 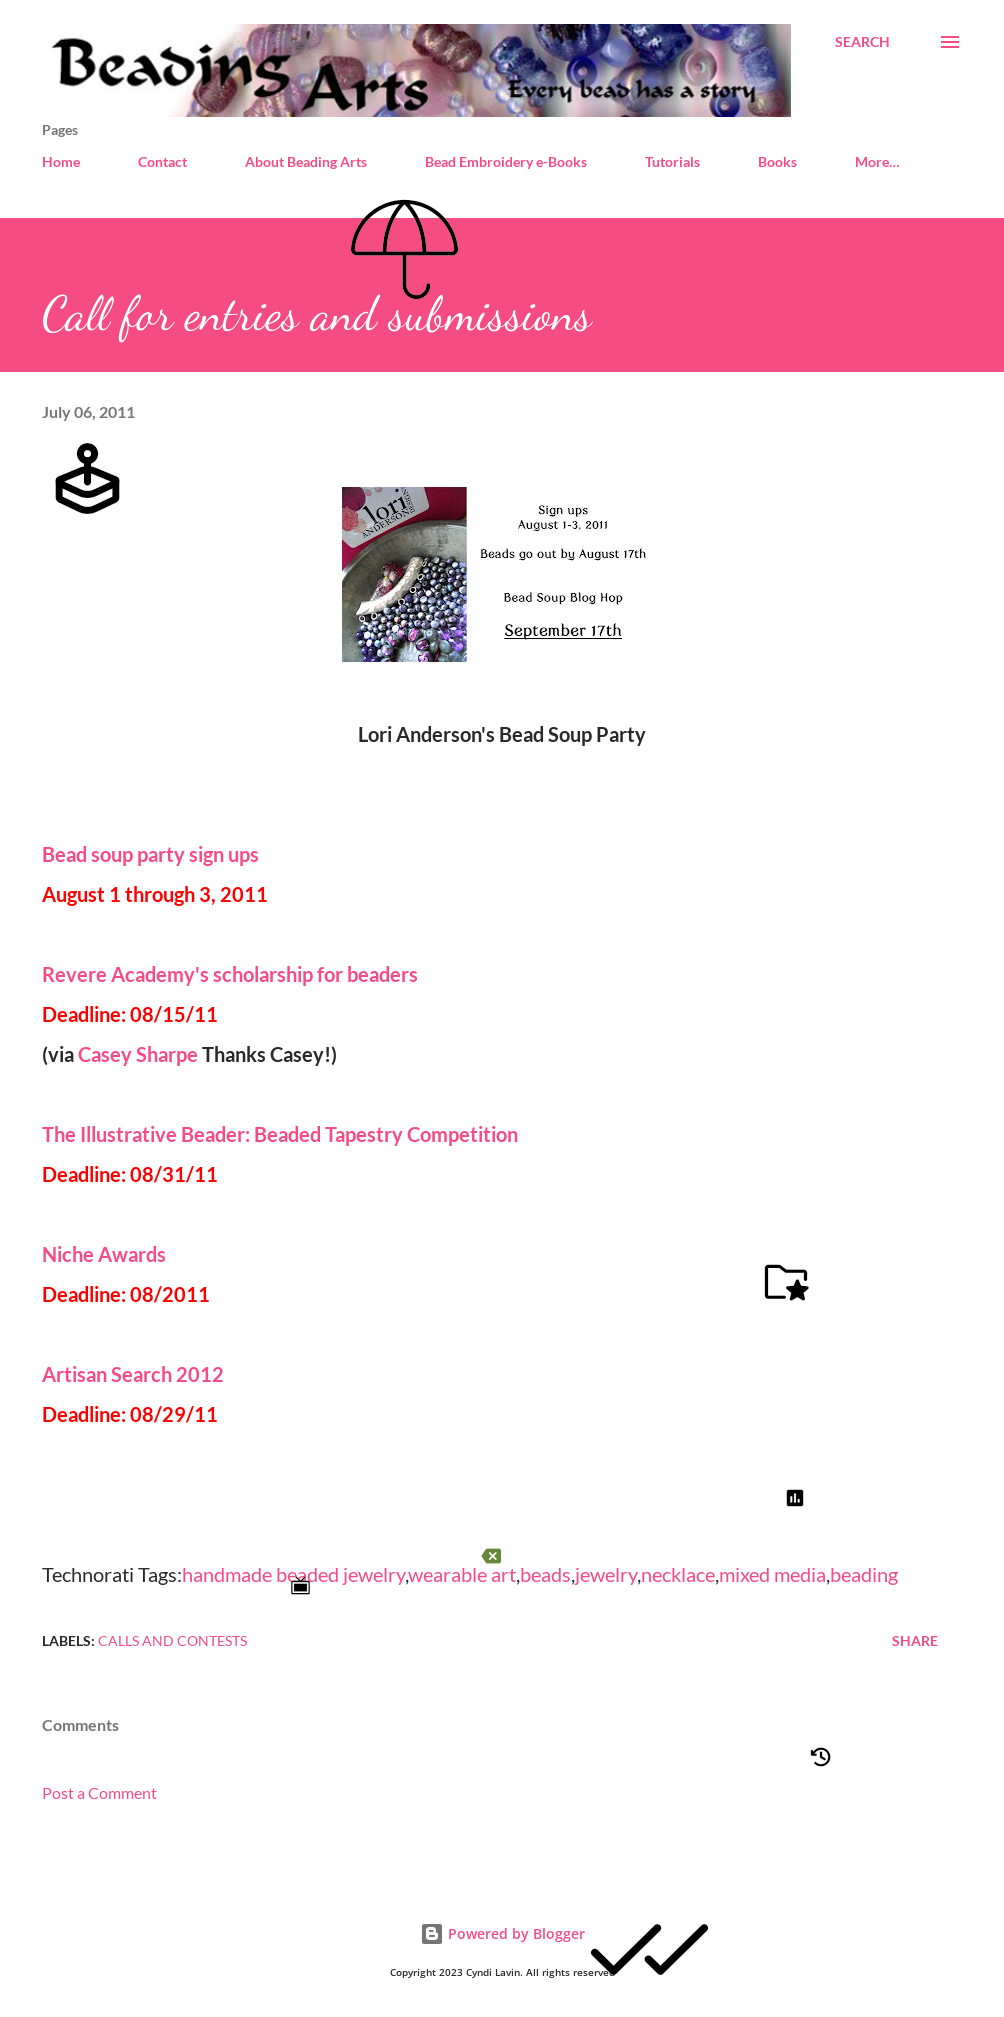 I want to click on indicates multiple items completed or verified, so click(x=649, y=1951).